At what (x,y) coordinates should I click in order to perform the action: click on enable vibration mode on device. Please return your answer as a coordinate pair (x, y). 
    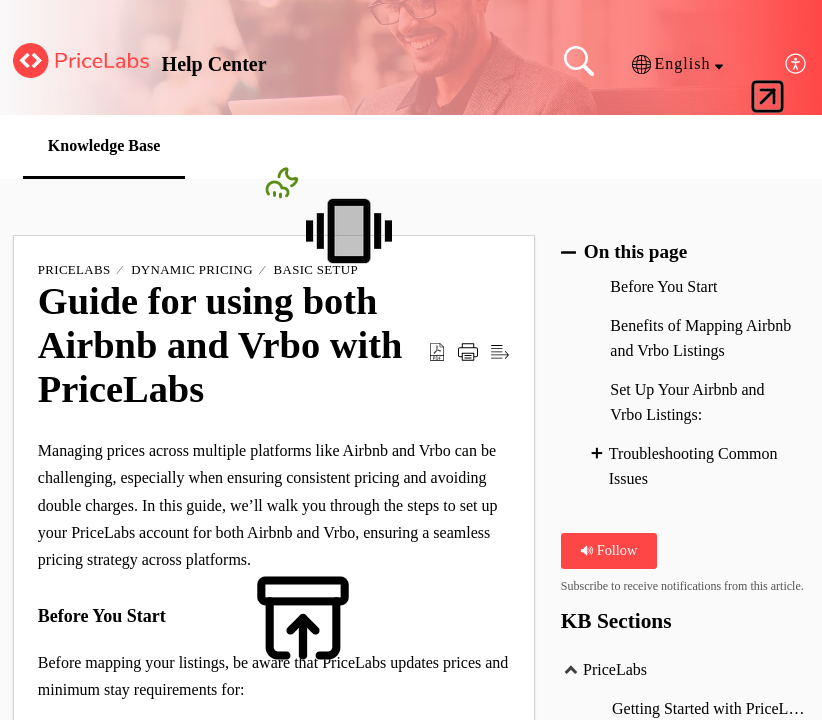
    Looking at the image, I should click on (349, 231).